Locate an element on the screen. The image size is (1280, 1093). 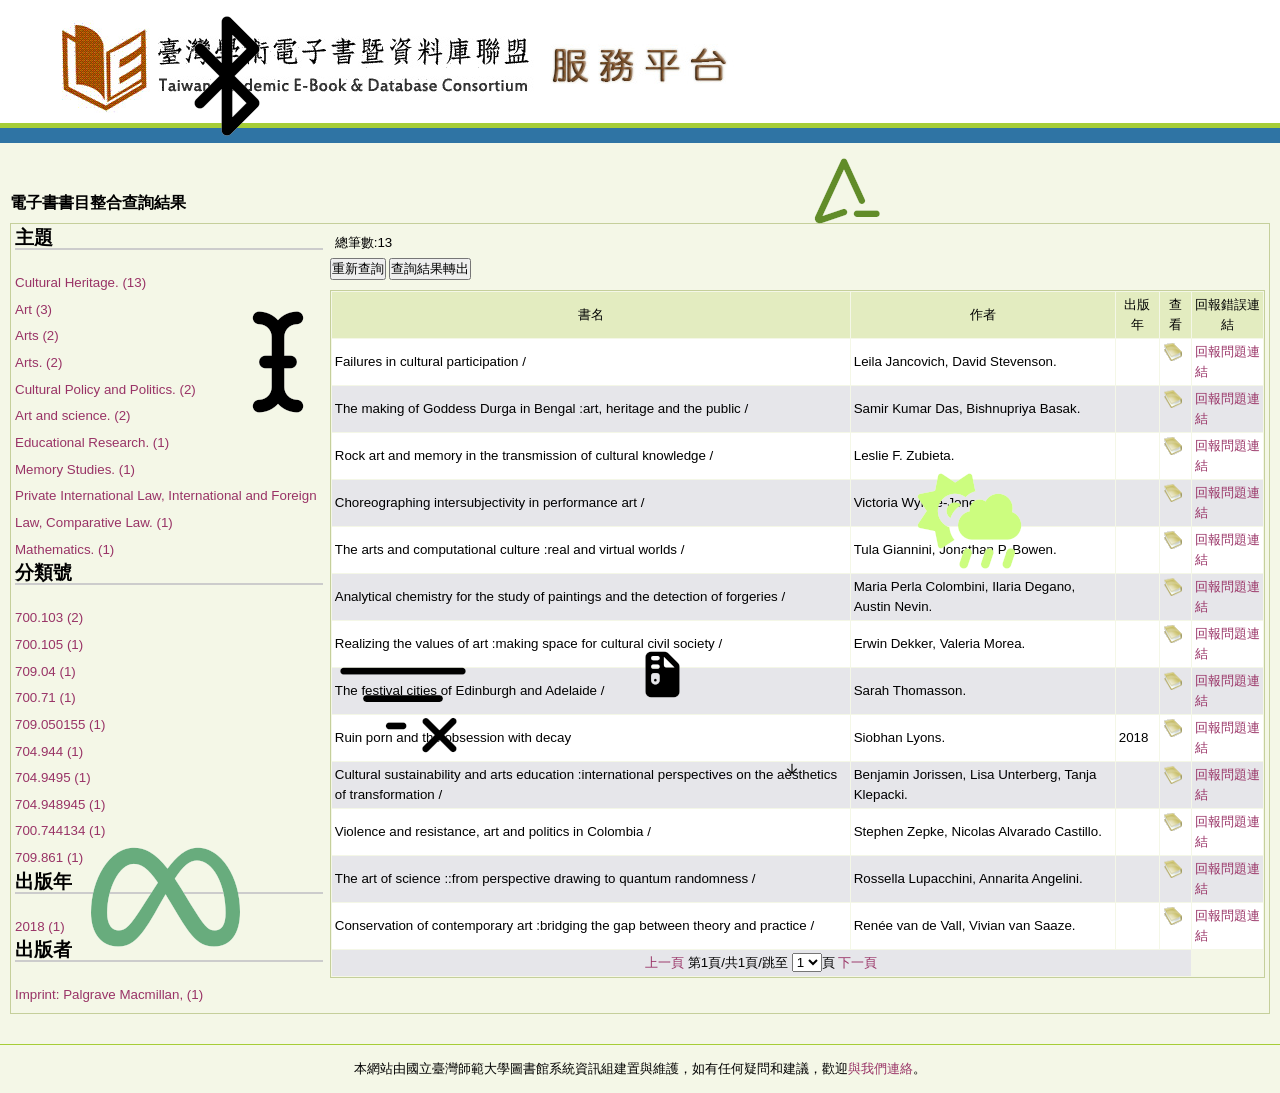
text input field is active is located at coordinates (278, 362).